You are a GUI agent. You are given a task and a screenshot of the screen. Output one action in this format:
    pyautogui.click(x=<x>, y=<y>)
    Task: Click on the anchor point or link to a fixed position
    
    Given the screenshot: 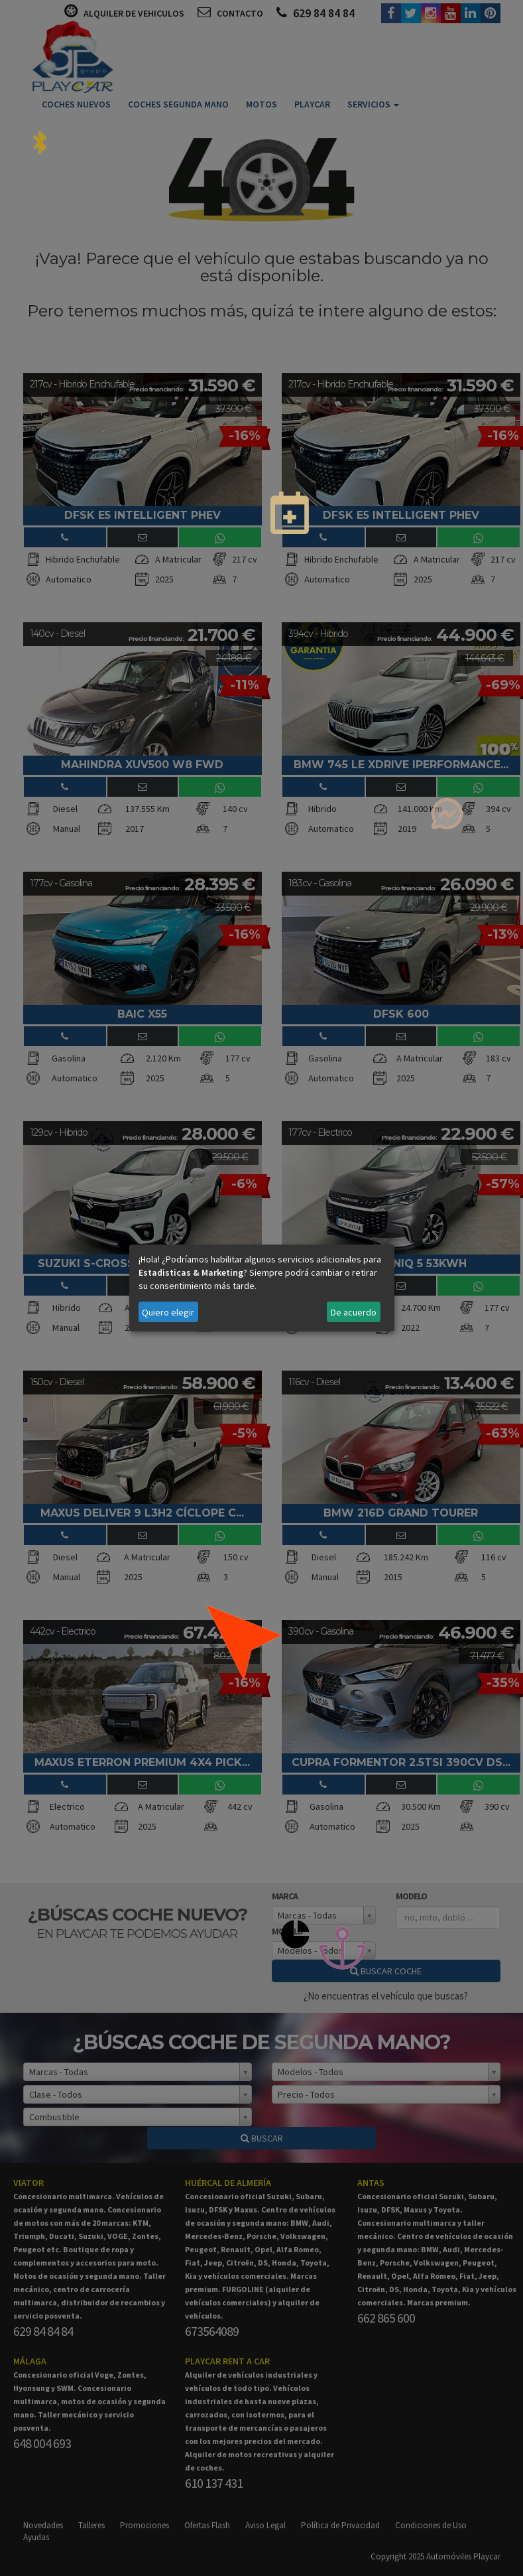 What is the action you would take?
    pyautogui.click(x=342, y=1948)
    